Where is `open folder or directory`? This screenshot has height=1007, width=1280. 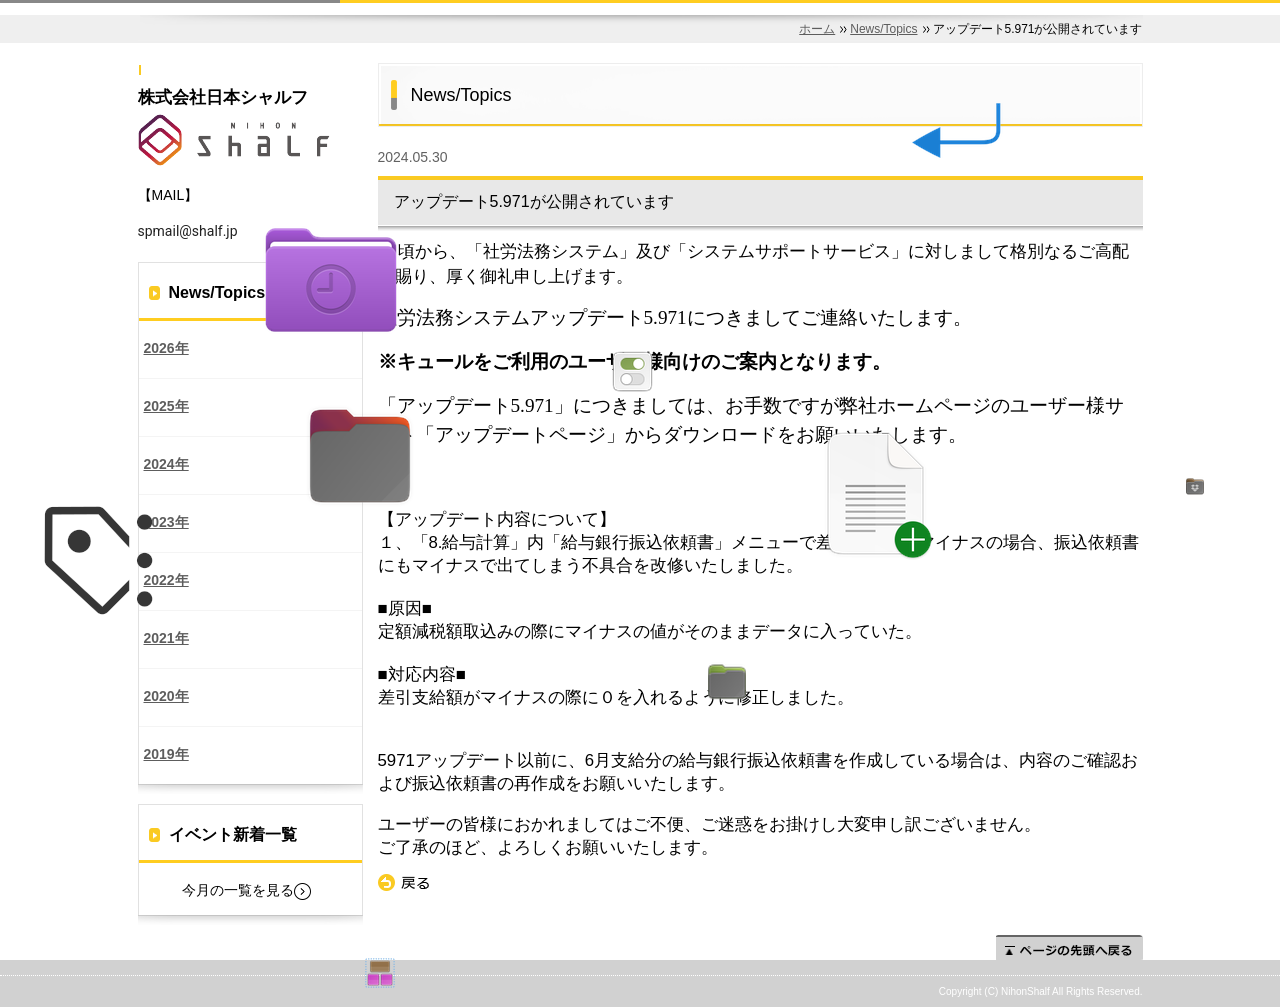
open folder or directory is located at coordinates (360, 456).